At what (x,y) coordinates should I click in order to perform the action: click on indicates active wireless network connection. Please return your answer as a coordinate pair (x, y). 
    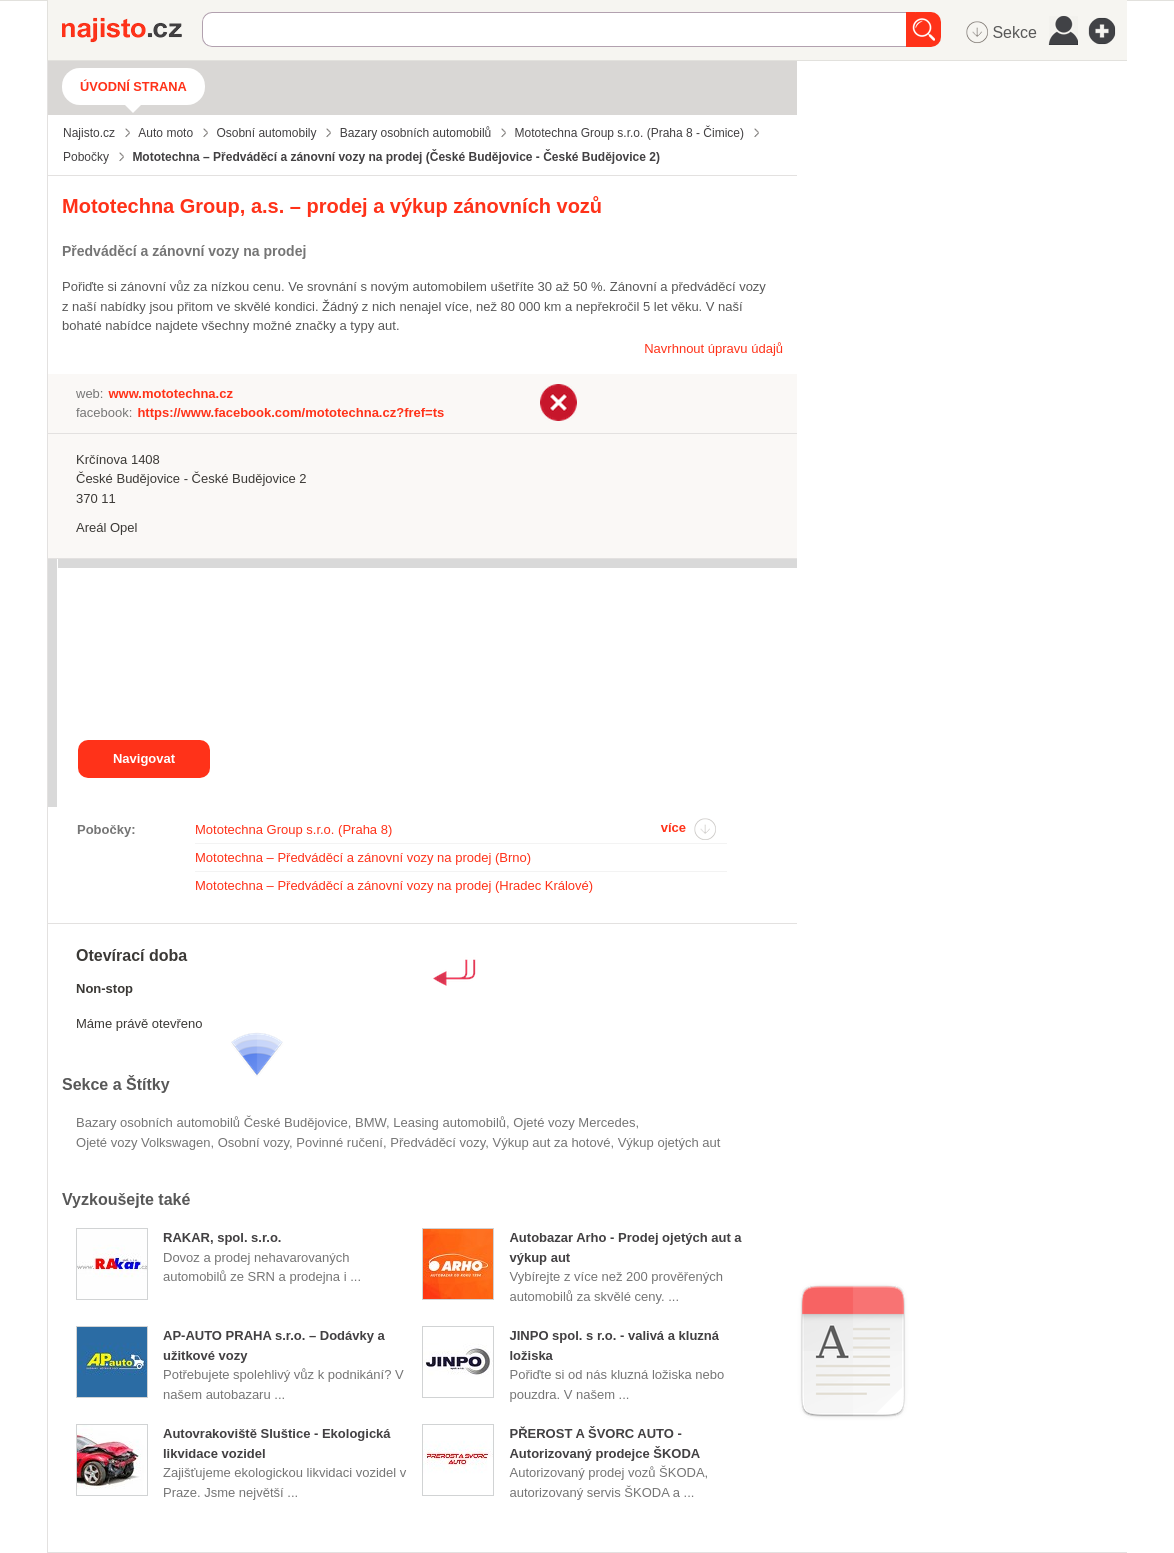
    Looking at the image, I should click on (257, 1054).